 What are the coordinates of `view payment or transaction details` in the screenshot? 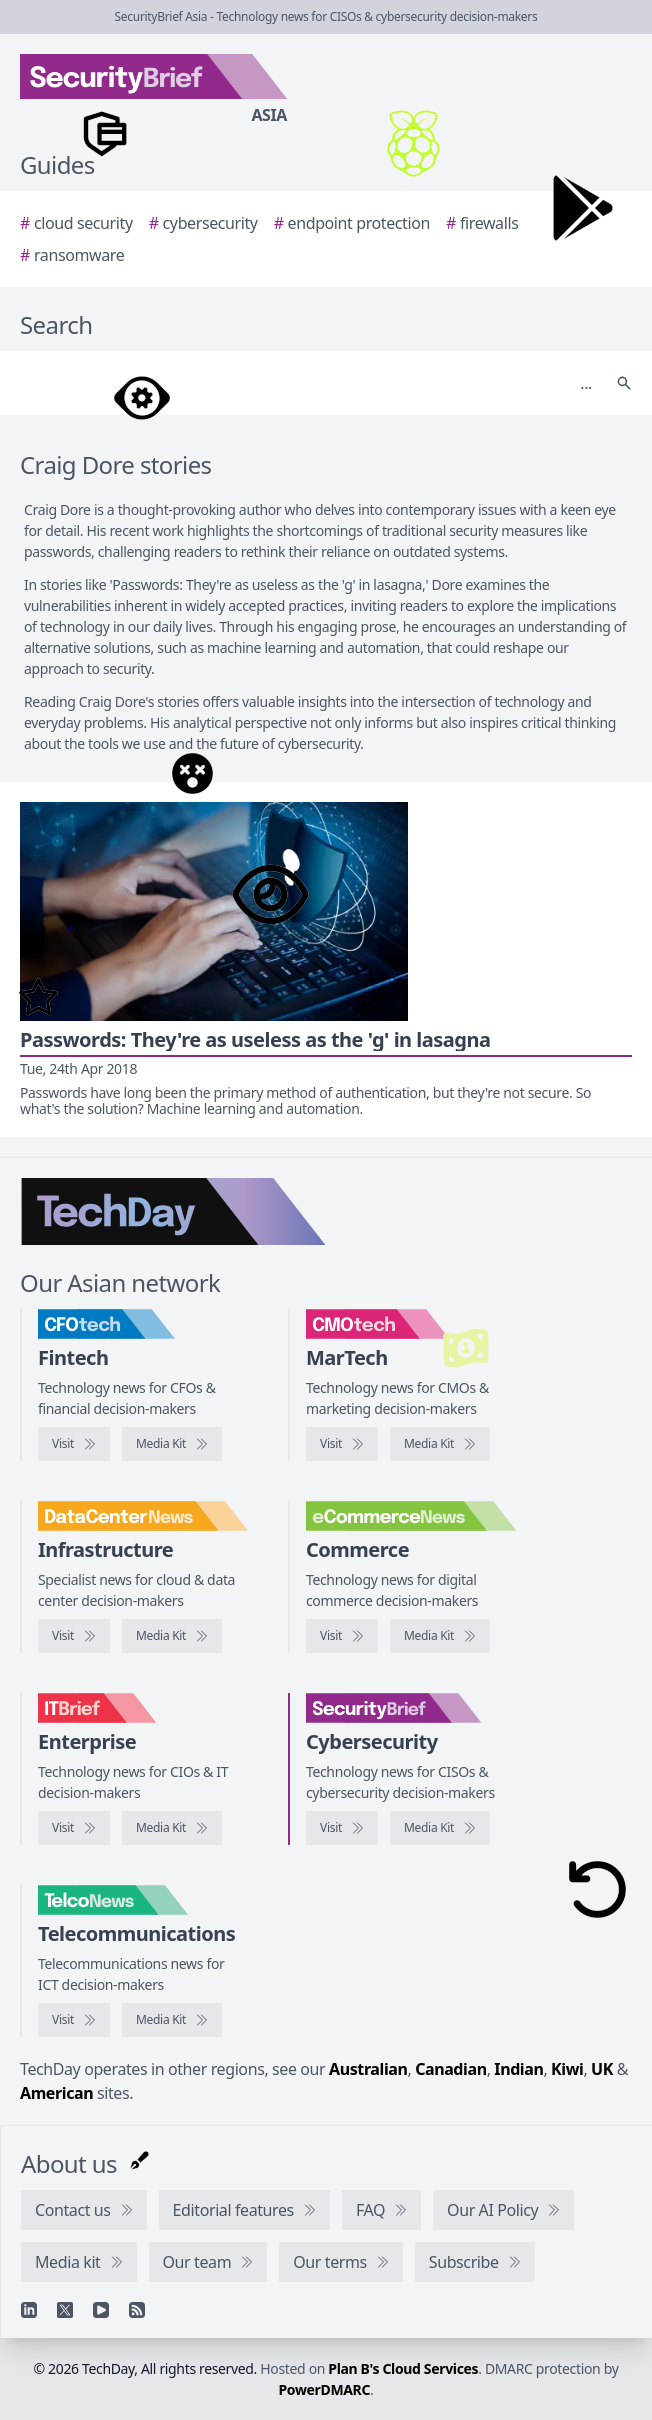 It's located at (466, 1348).